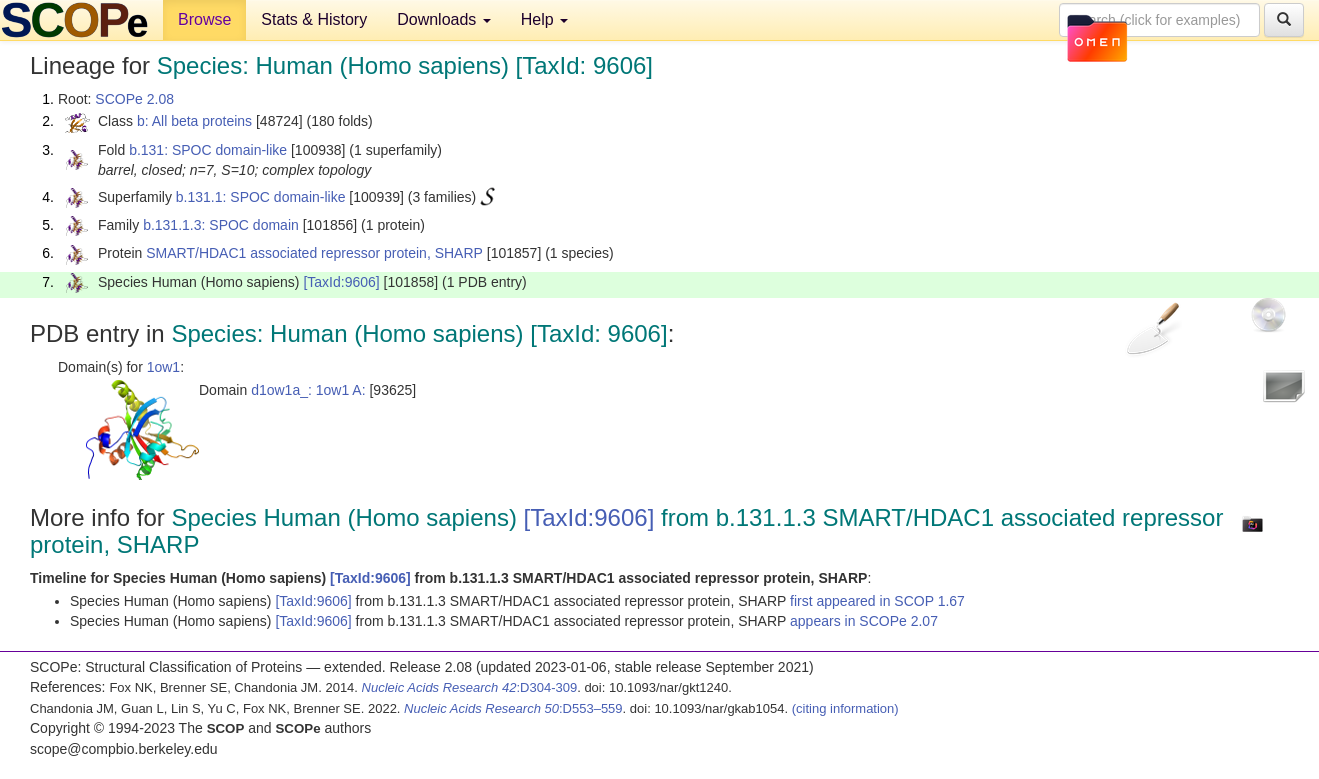 This screenshot has height=779, width=1319. Describe the element at coordinates (1268, 314) in the screenshot. I see `access optical disc drive or media` at that location.